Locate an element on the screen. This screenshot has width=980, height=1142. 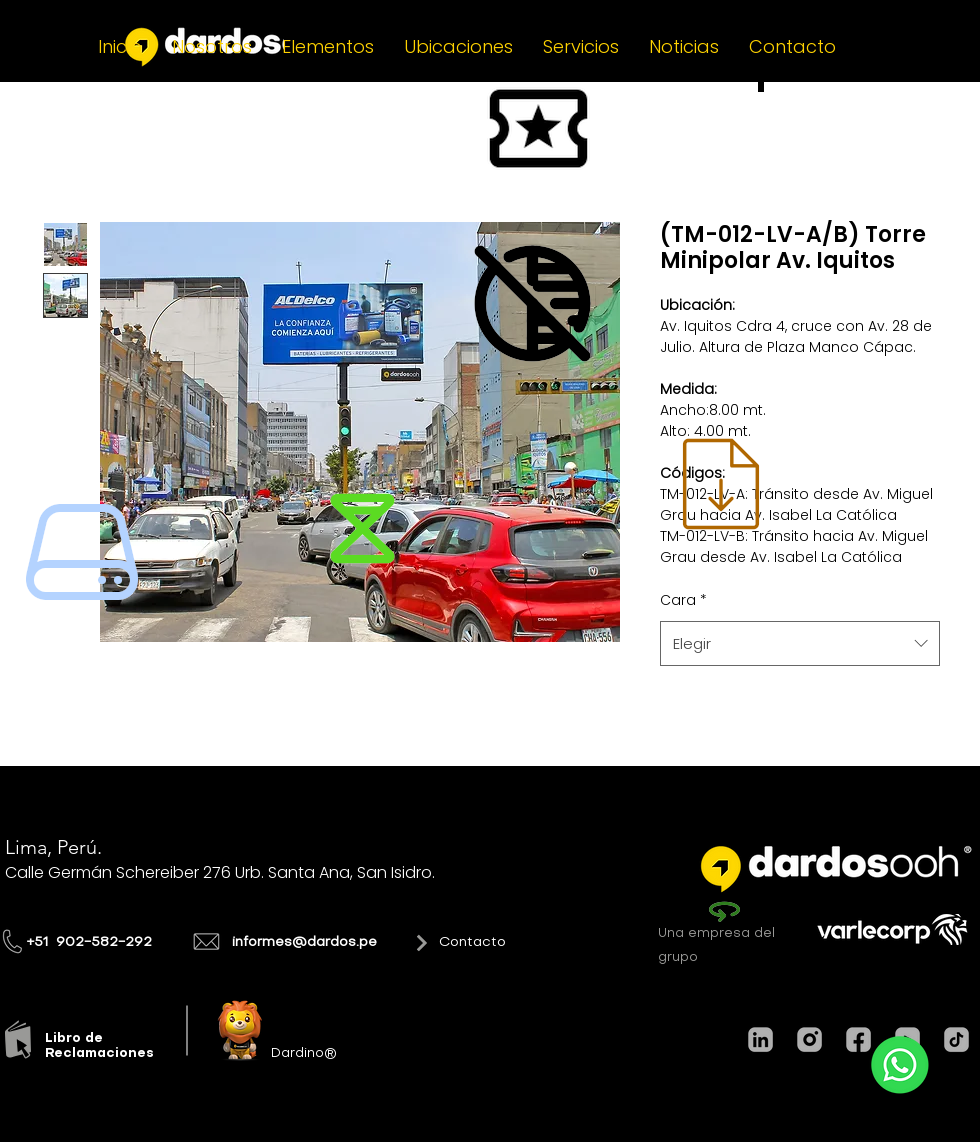
indicates high time remaining or early stage of a process is located at coordinates (362, 528).